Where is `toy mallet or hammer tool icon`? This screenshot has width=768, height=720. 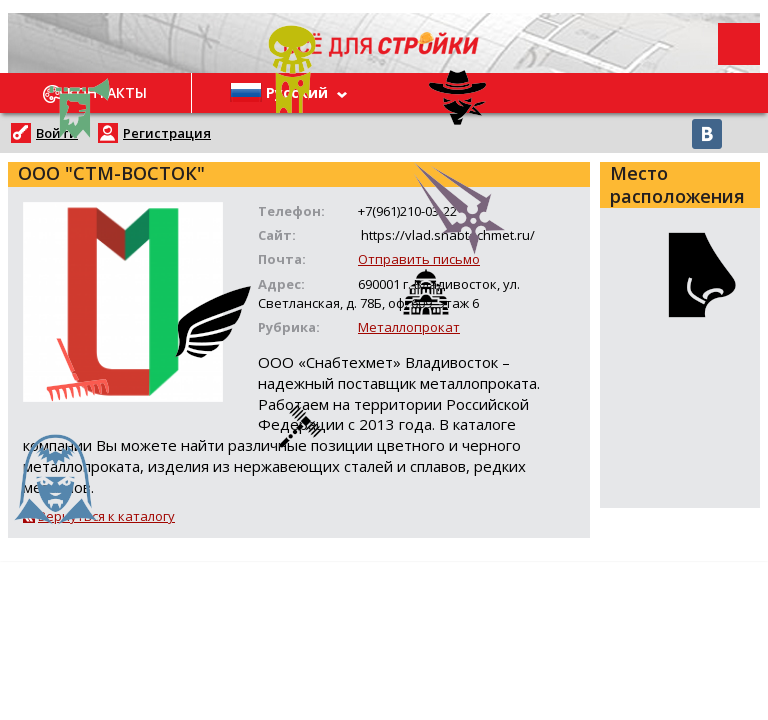
toy mallet or hammer tool icon is located at coordinates (301, 426).